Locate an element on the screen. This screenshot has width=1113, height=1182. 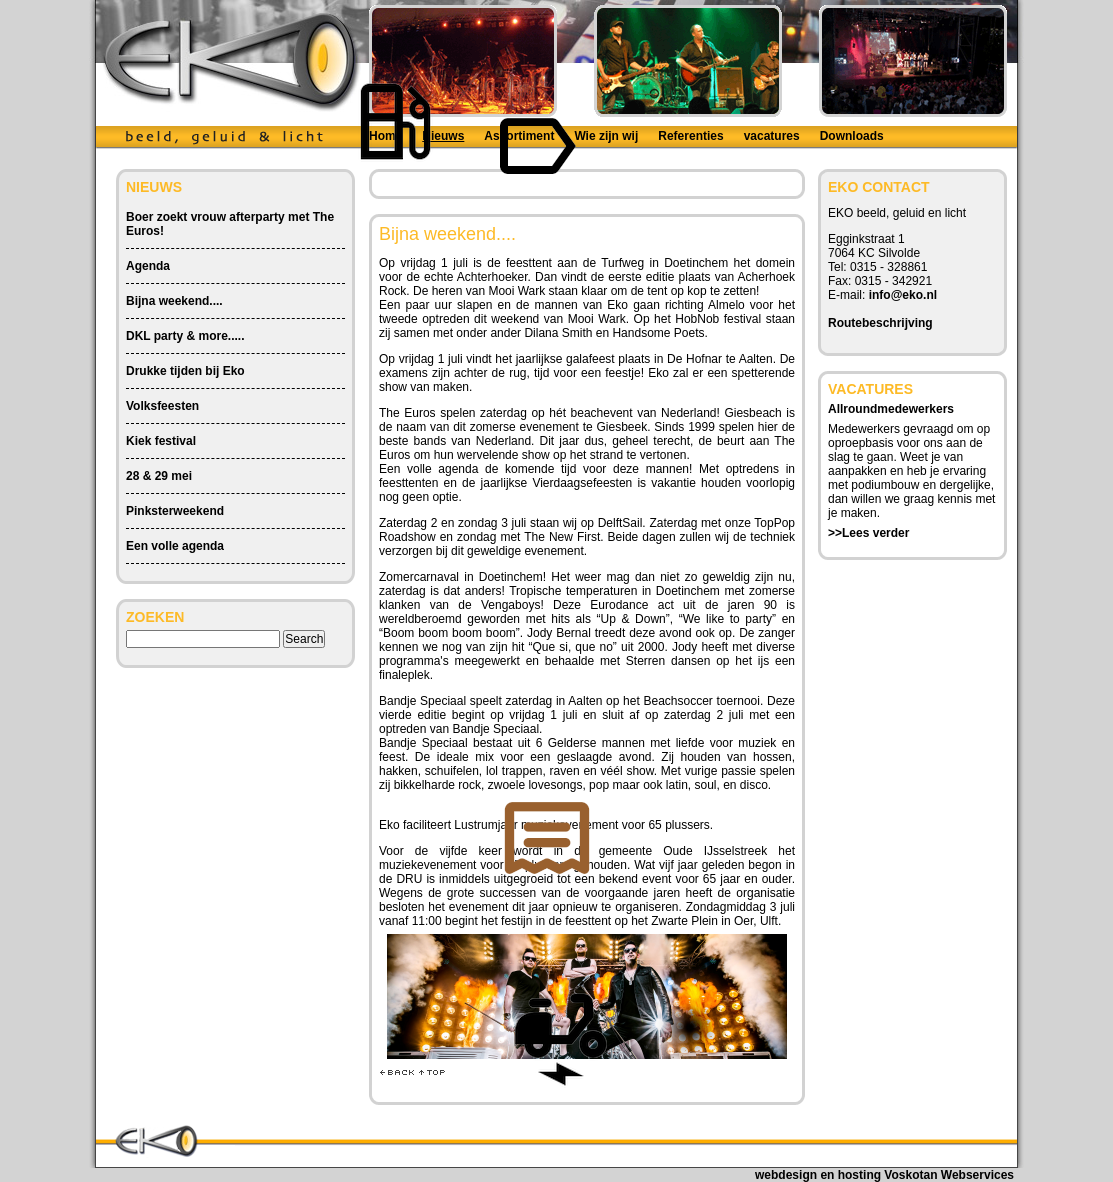
add a label or tag to an item is located at coordinates (536, 146).